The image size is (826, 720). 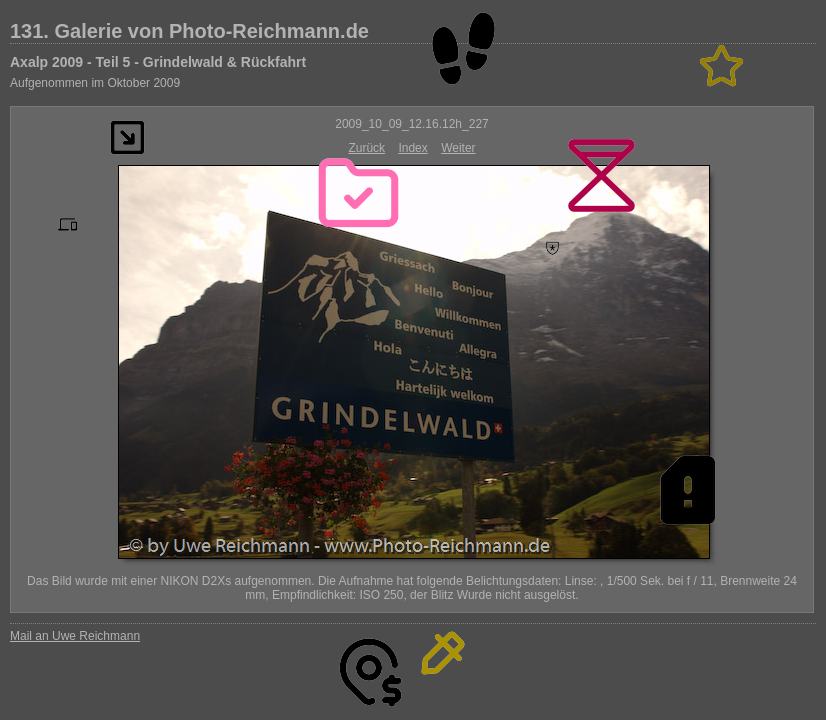 I want to click on indicates premium or verified security status, so click(x=552, y=247).